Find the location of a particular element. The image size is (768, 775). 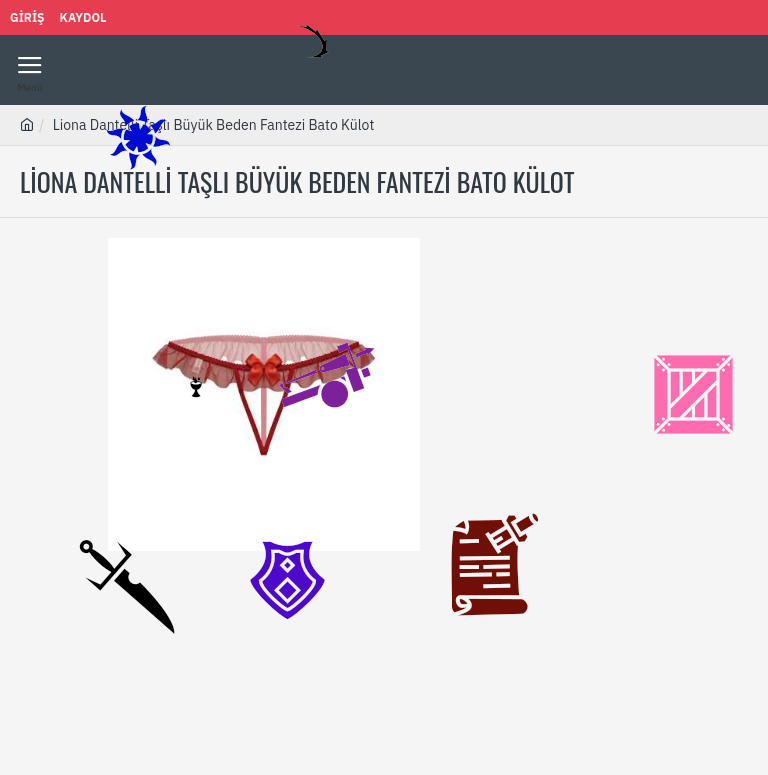

toggle light mode or daytime theme is located at coordinates (138, 138).